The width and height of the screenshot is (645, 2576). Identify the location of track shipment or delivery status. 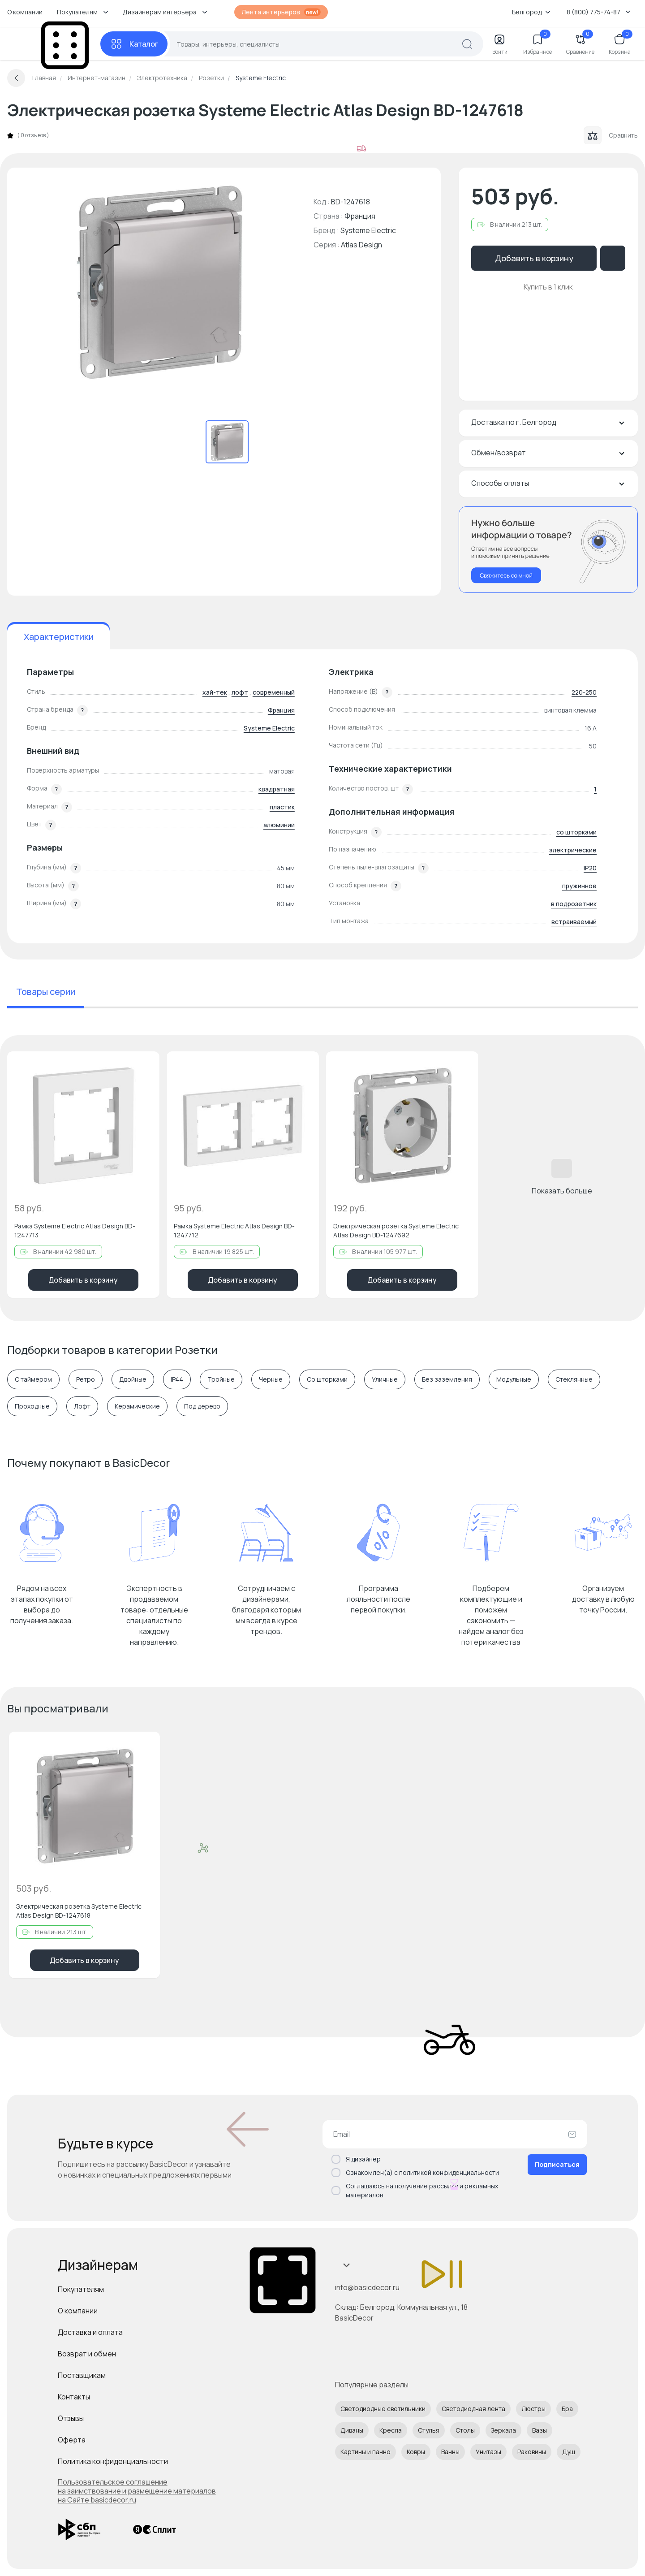
(361, 148).